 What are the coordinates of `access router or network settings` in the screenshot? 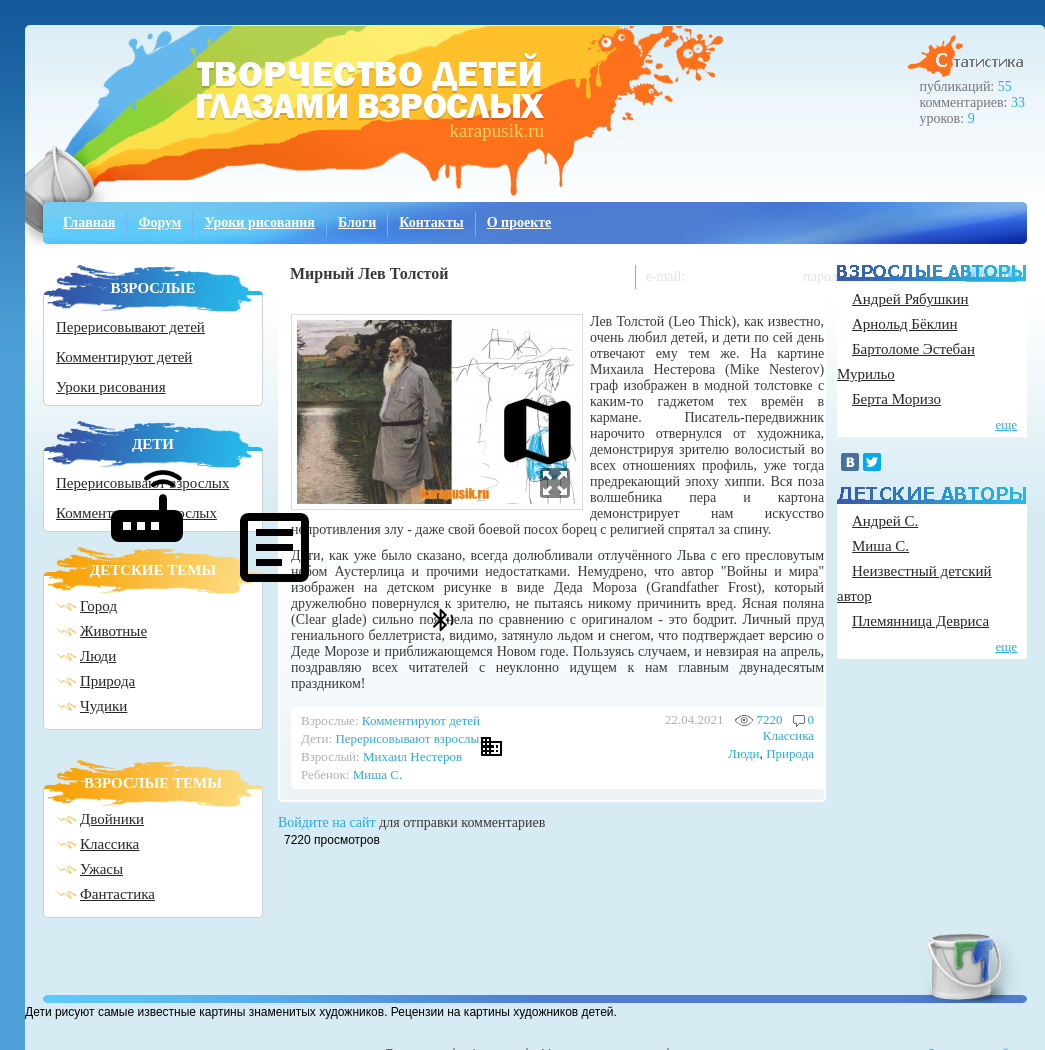 It's located at (147, 506).